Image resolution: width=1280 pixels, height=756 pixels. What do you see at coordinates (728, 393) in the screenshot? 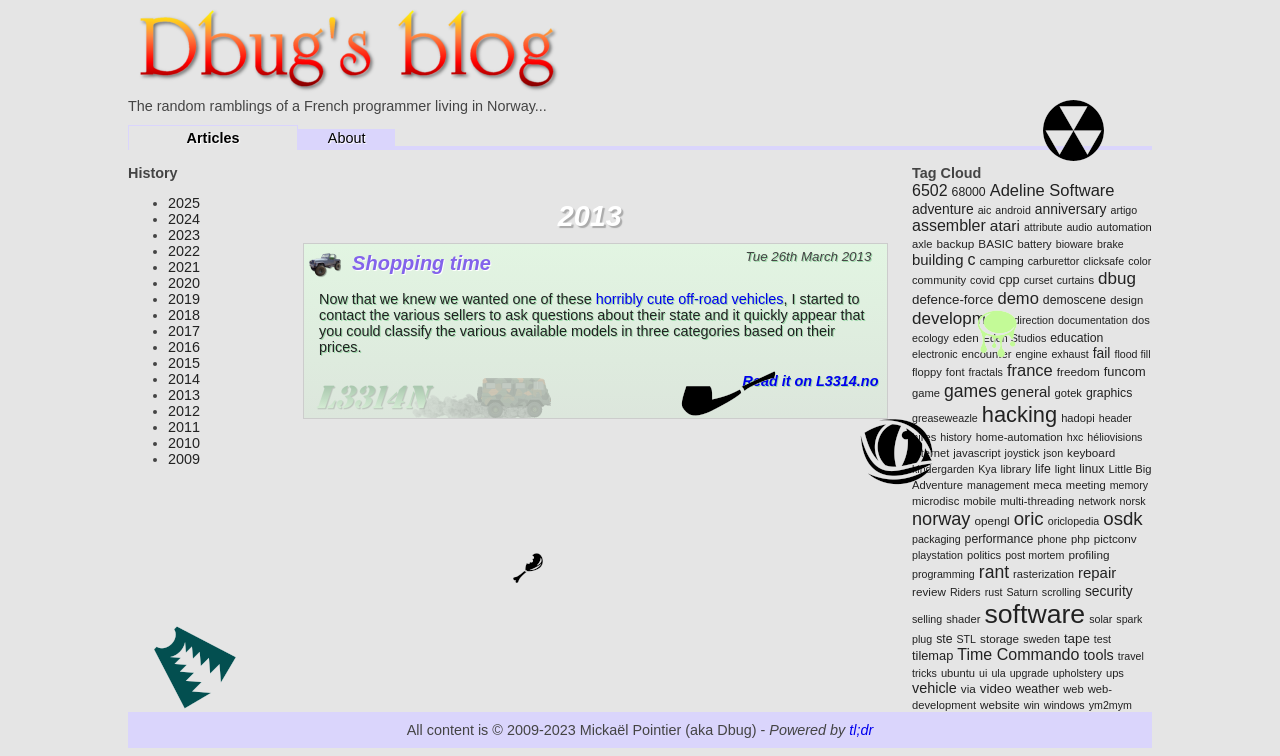
I see `indicates a smoking-permitted area or zone` at bounding box center [728, 393].